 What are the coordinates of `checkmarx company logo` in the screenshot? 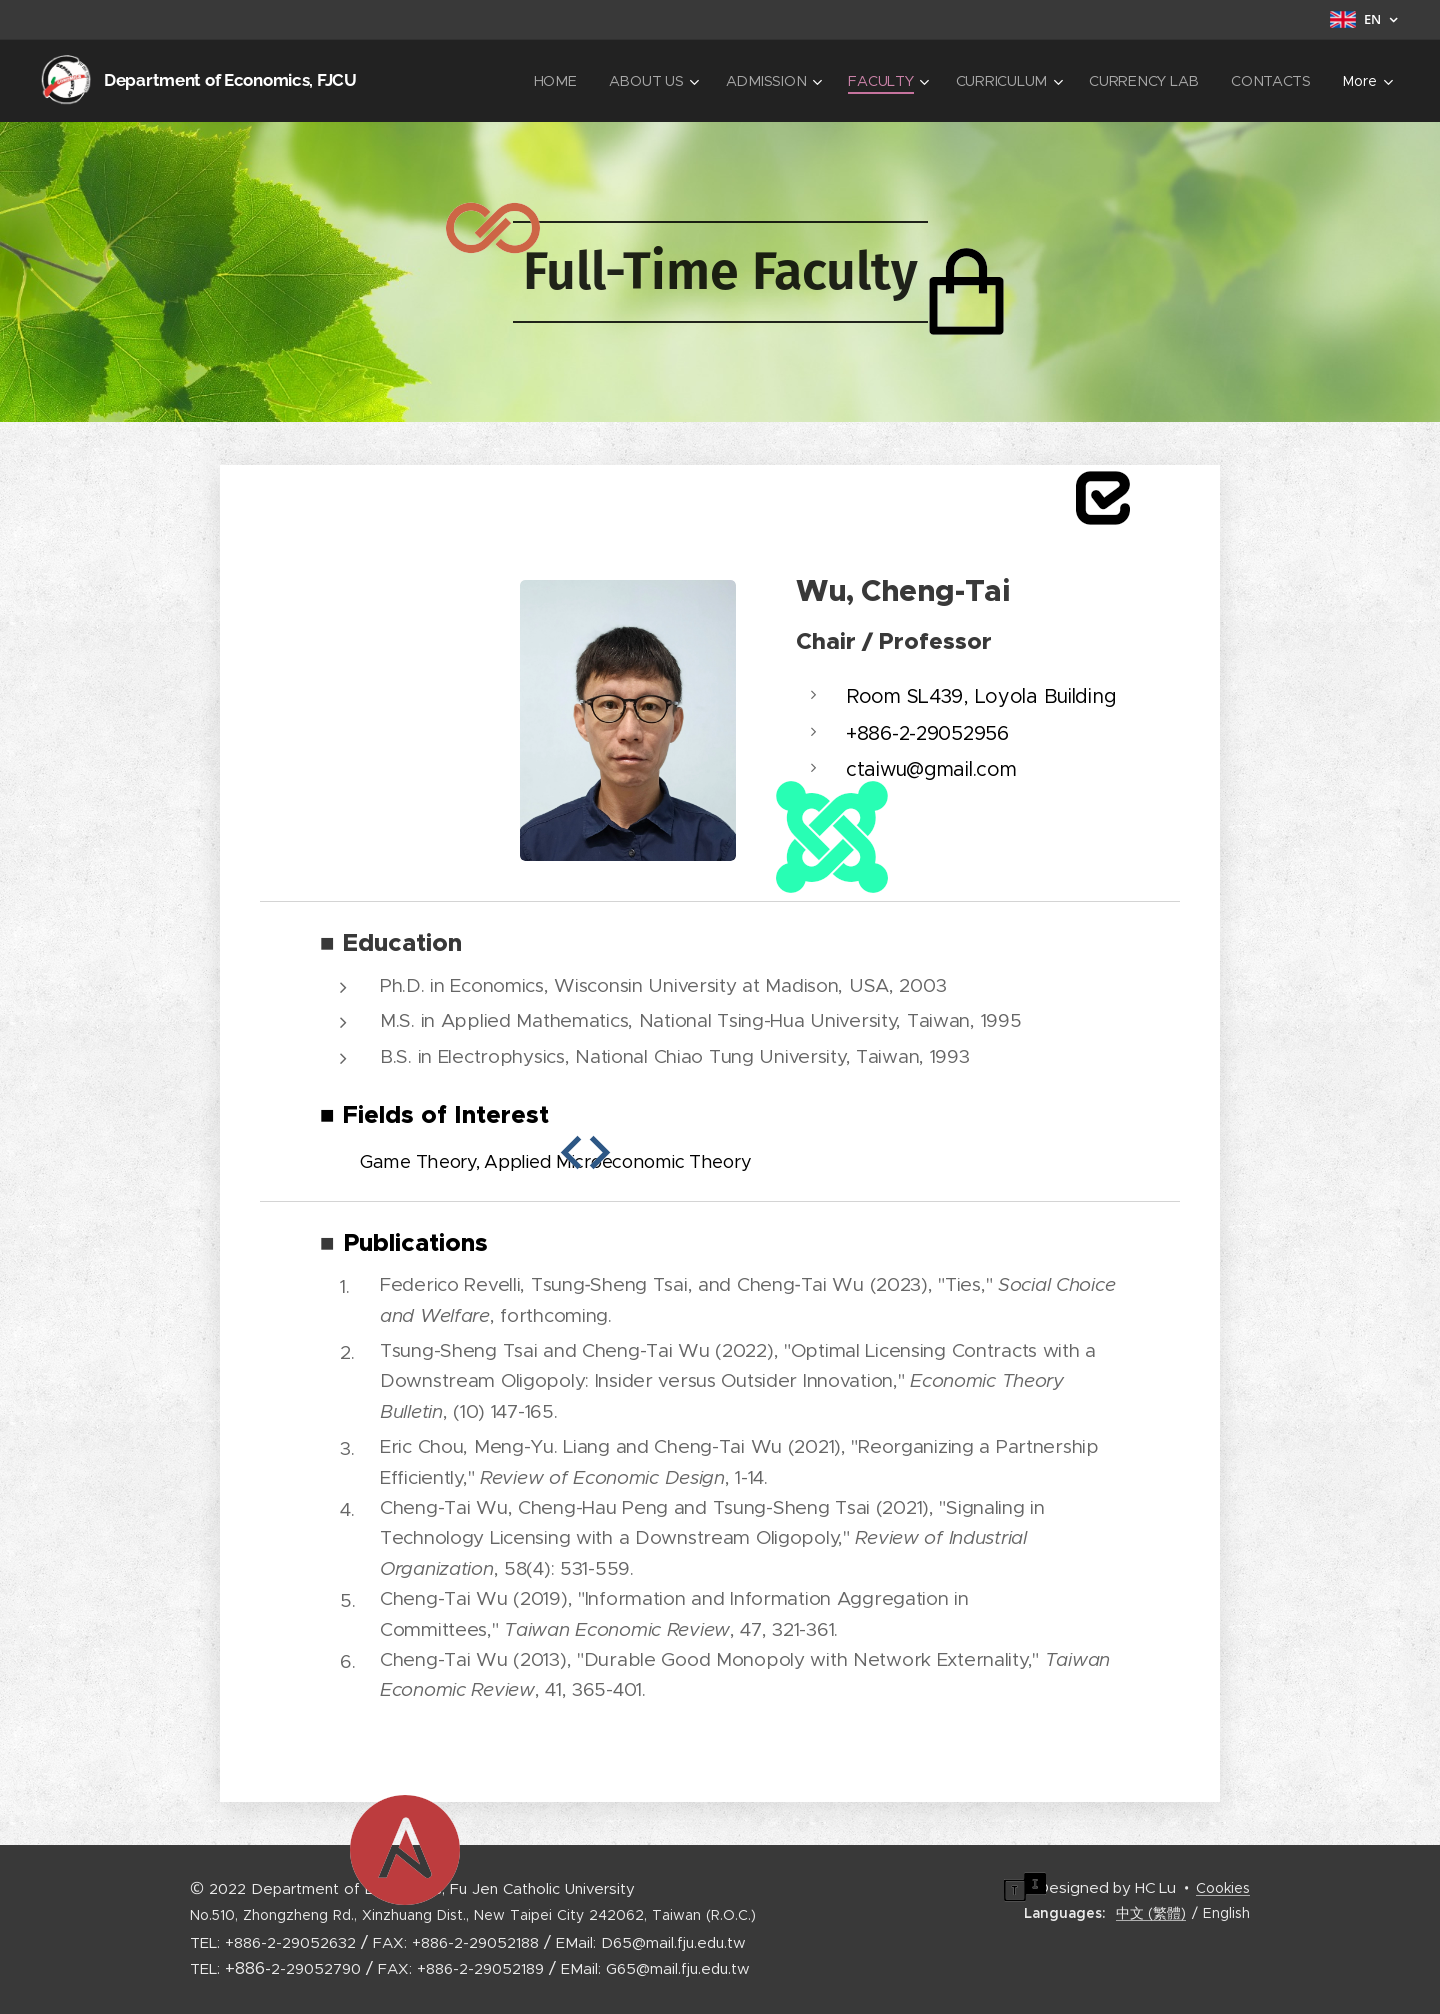 It's located at (1103, 498).